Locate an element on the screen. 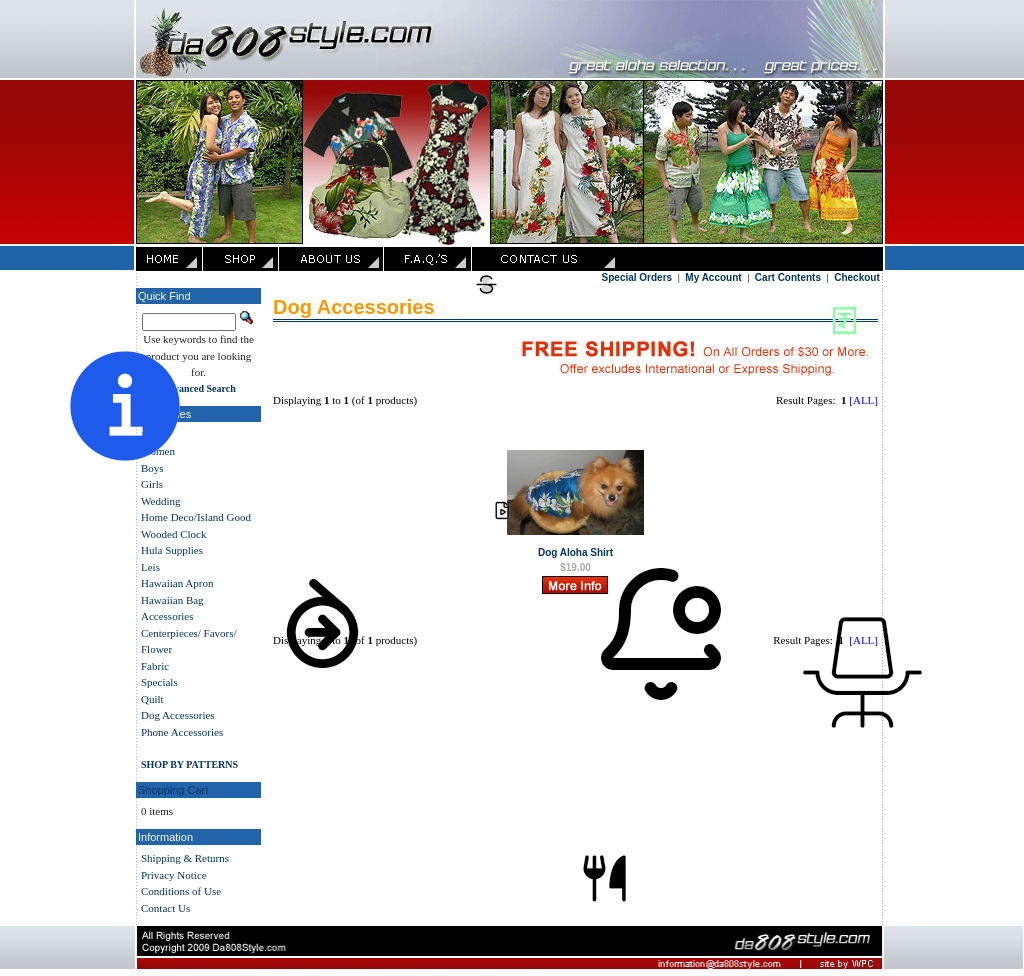 Image resolution: width=1024 pixels, height=976 pixels. view transaction receipt in indian rupees is located at coordinates (844, 320).